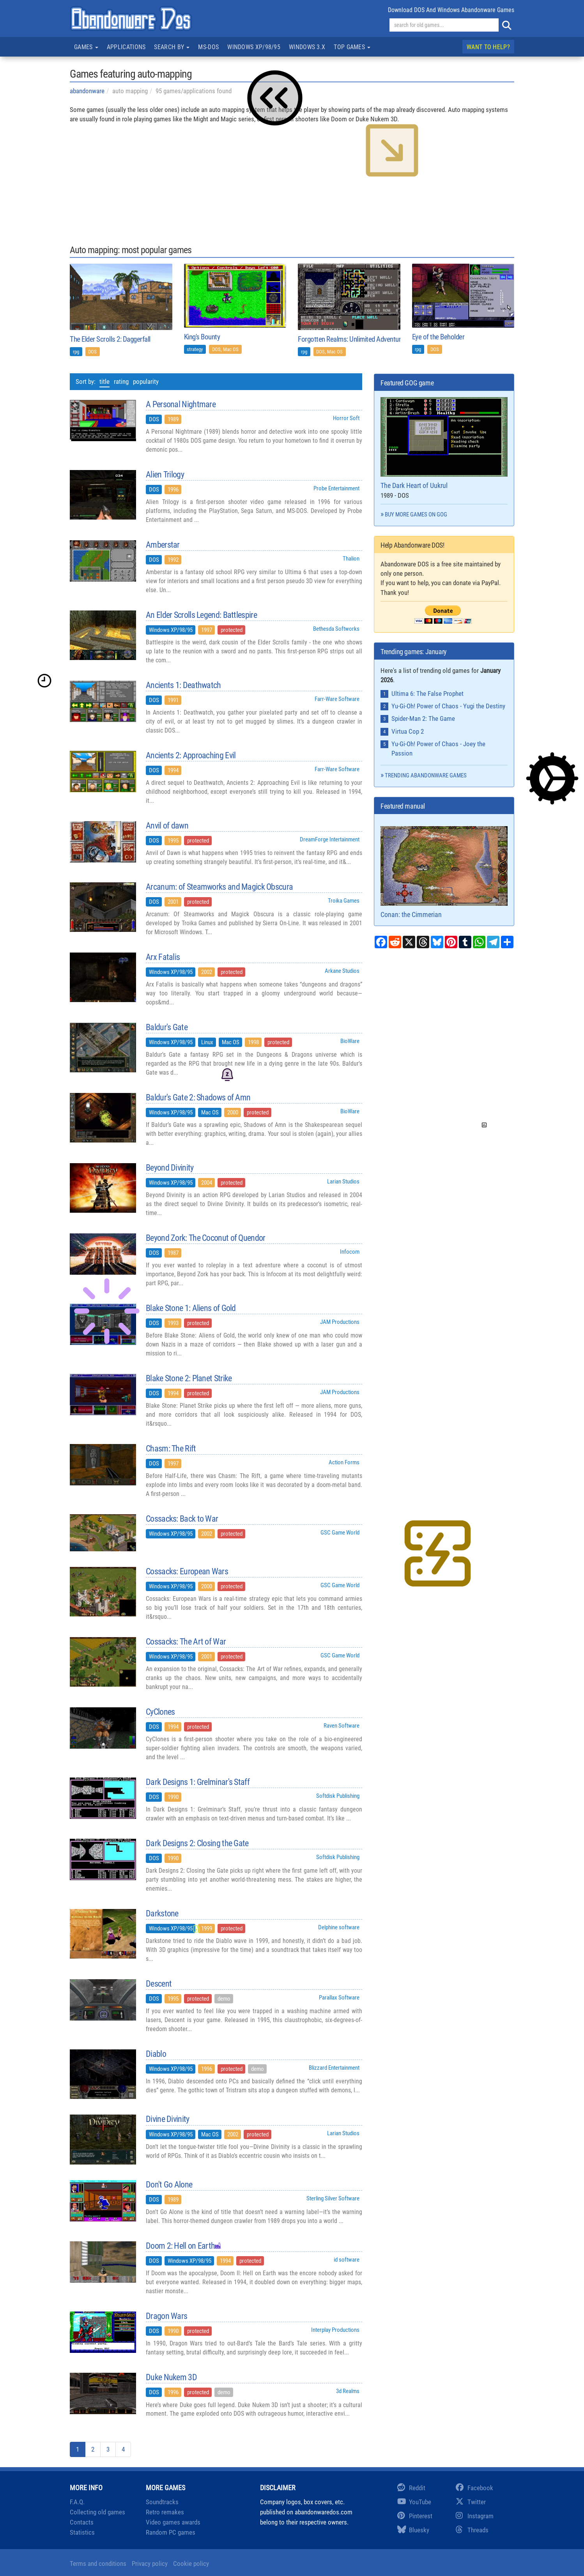 The width and height of the screenshot is (584, 2576). Describe the element at coordinates (44, 681) in the screenshot. I see `view current time` at that location.